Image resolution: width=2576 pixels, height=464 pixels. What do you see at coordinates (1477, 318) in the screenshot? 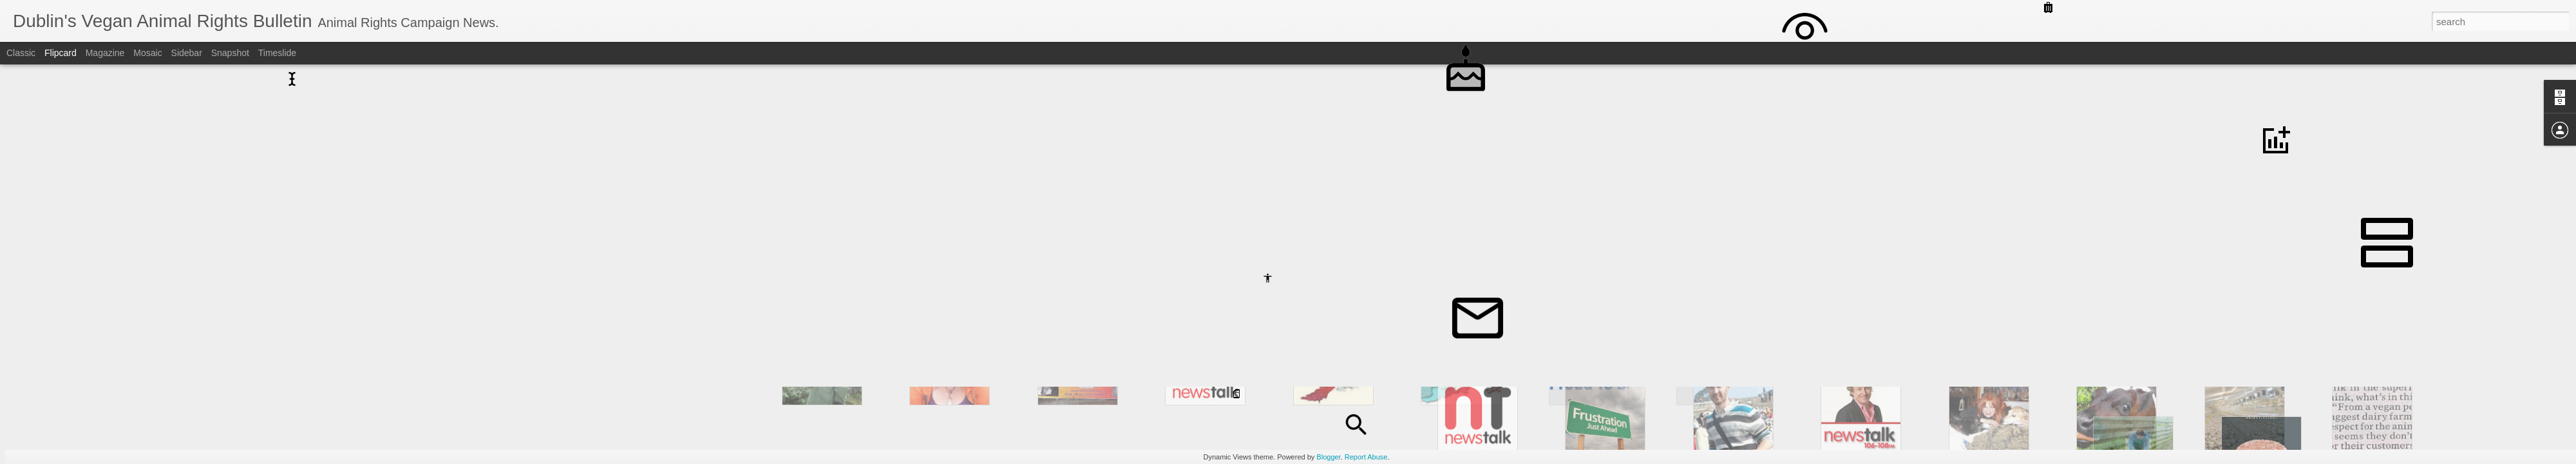
I see `open your email inbox` at bounding box center [1477, 318].